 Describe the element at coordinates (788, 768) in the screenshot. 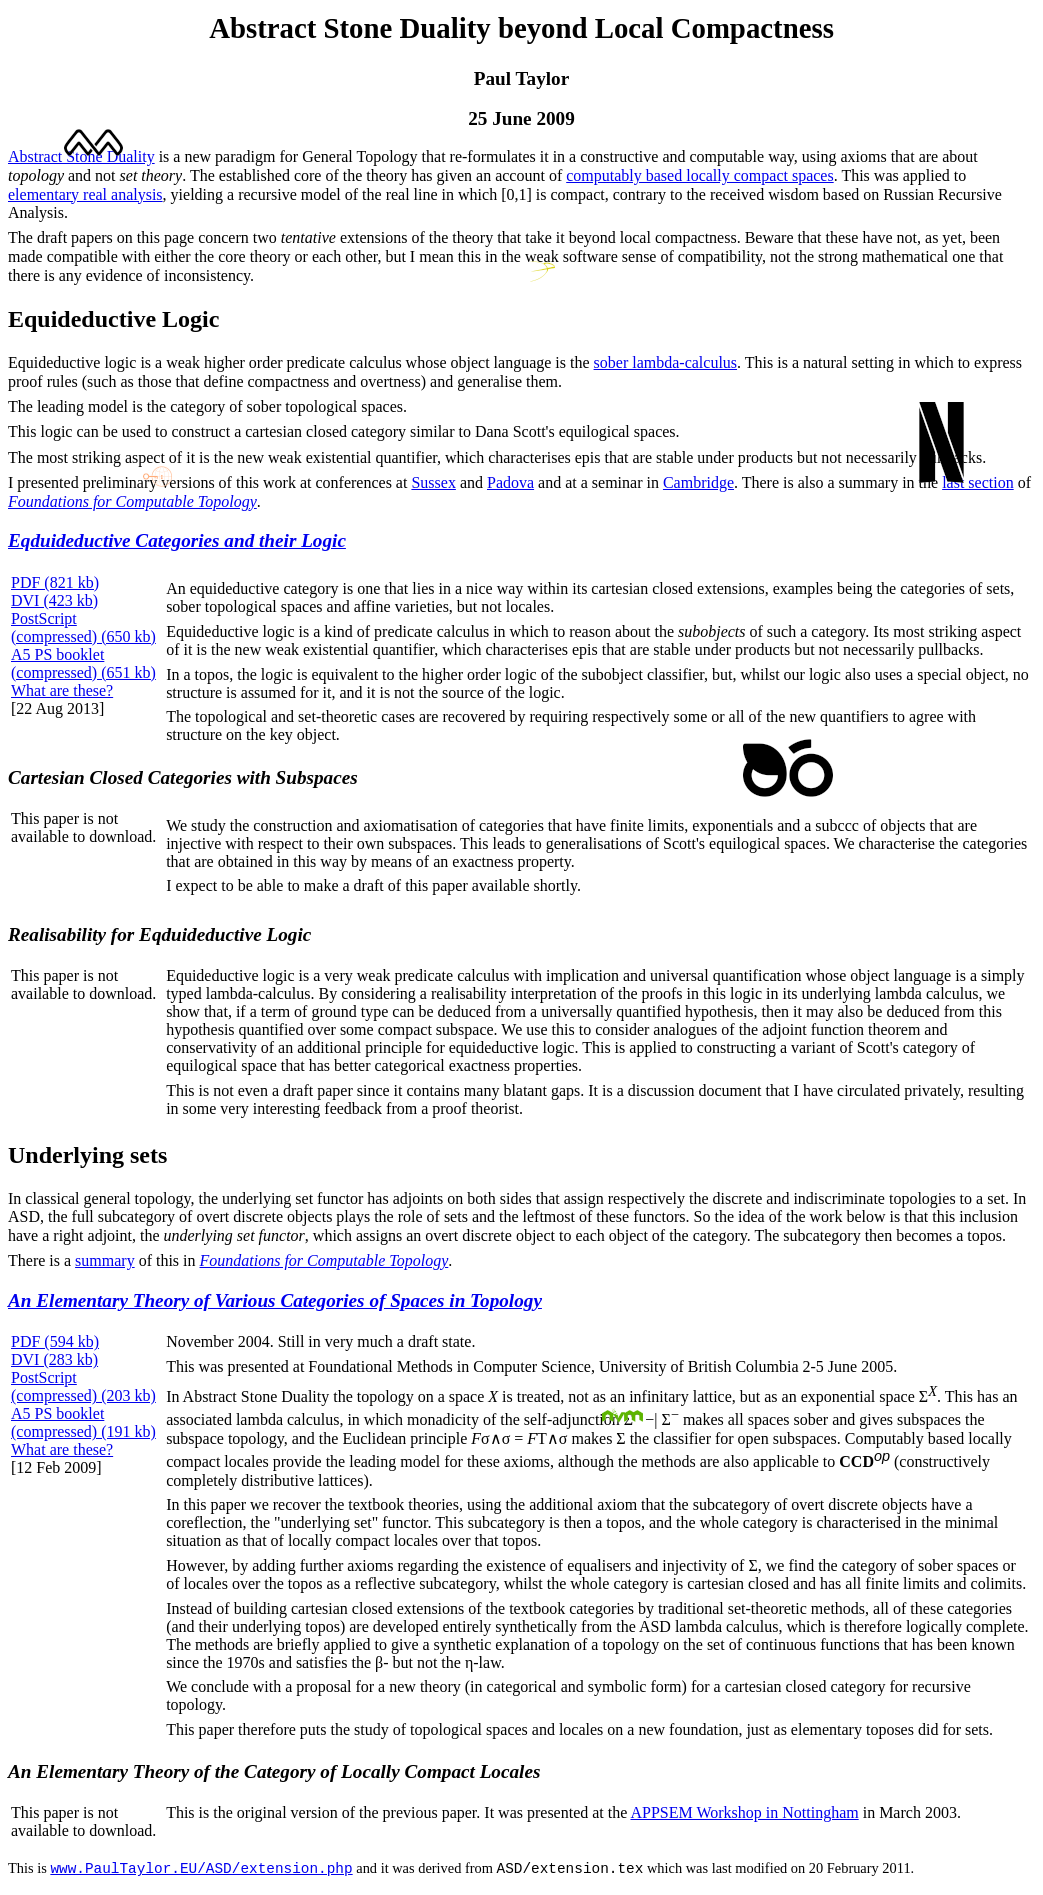

I see `open the nextbike bike-sharing app` at that location.